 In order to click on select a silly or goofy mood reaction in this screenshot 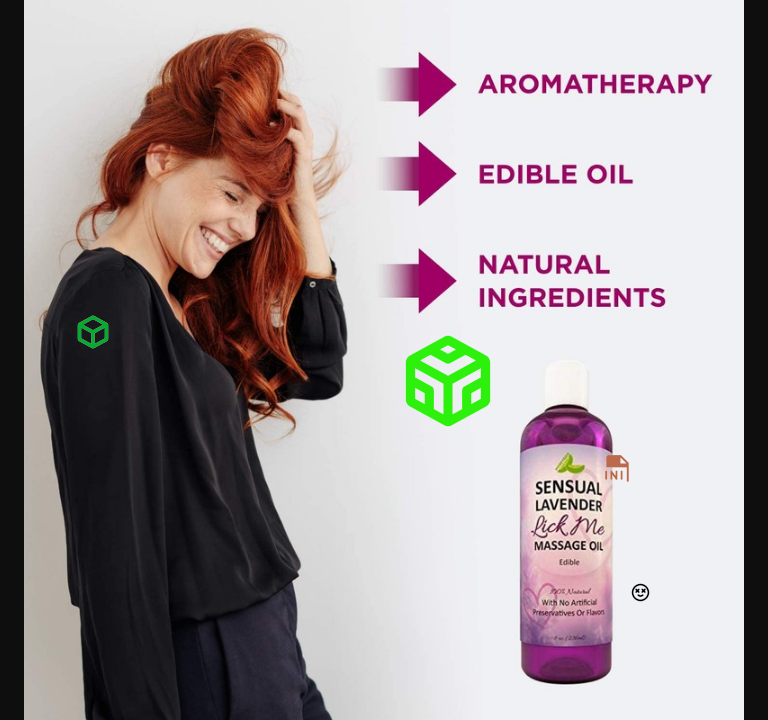, I will do `click(640, 592)`.